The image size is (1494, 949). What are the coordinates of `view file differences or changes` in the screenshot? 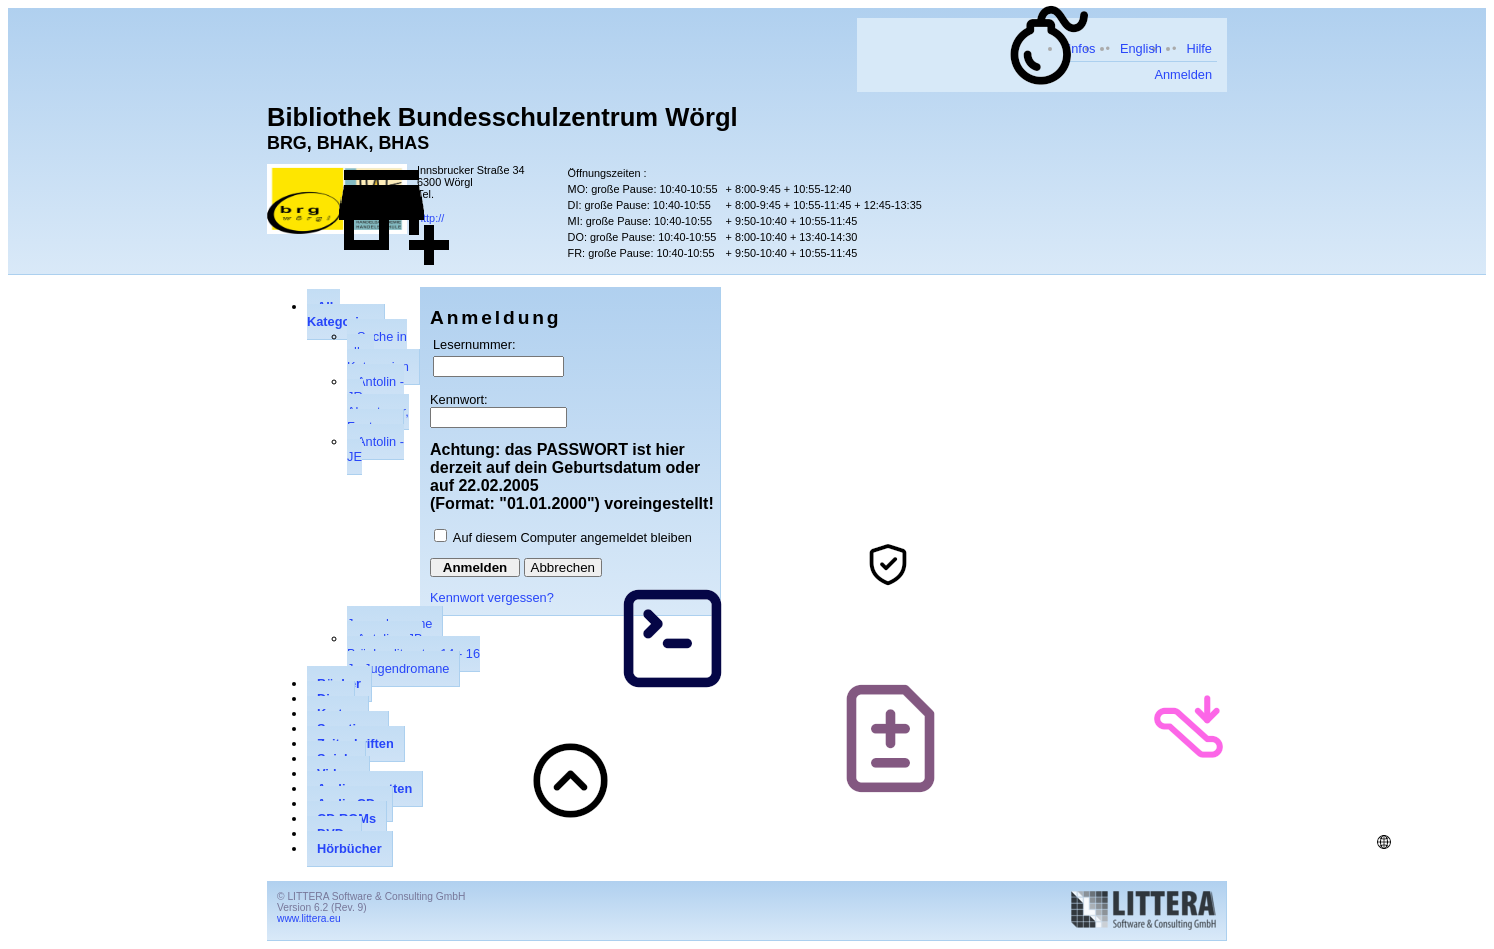 It's located at (890, 738).